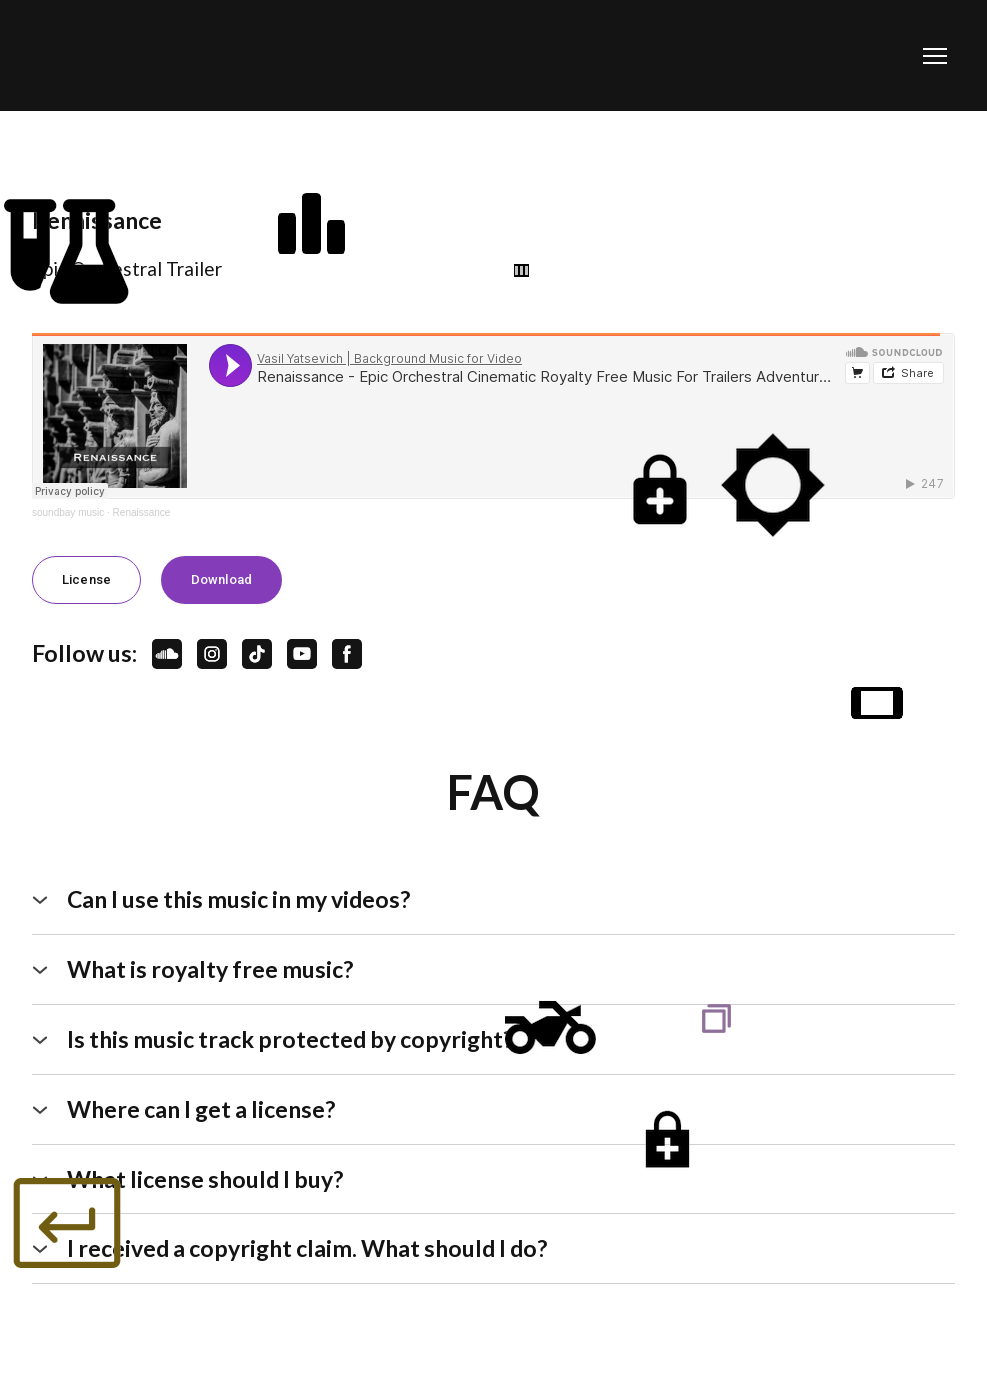 The height and width of the screenshot is (1379, 987). What do you see at coordinates (716, 1018) in the screenshot?
I see `copy to clipboard` at bounding box center [716, 1018].